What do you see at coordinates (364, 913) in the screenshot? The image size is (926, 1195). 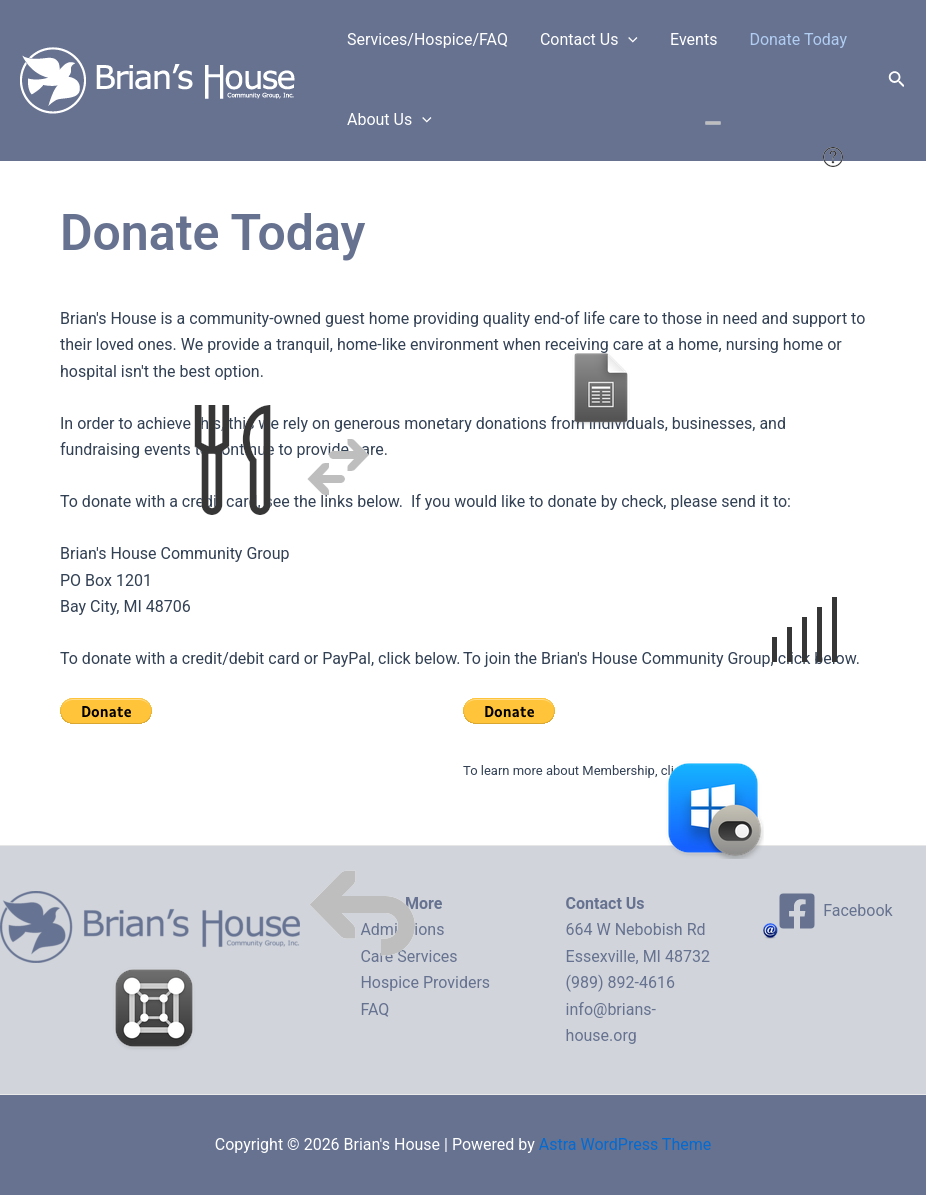 I see `undo the last action` at bounding box center [364, 913].